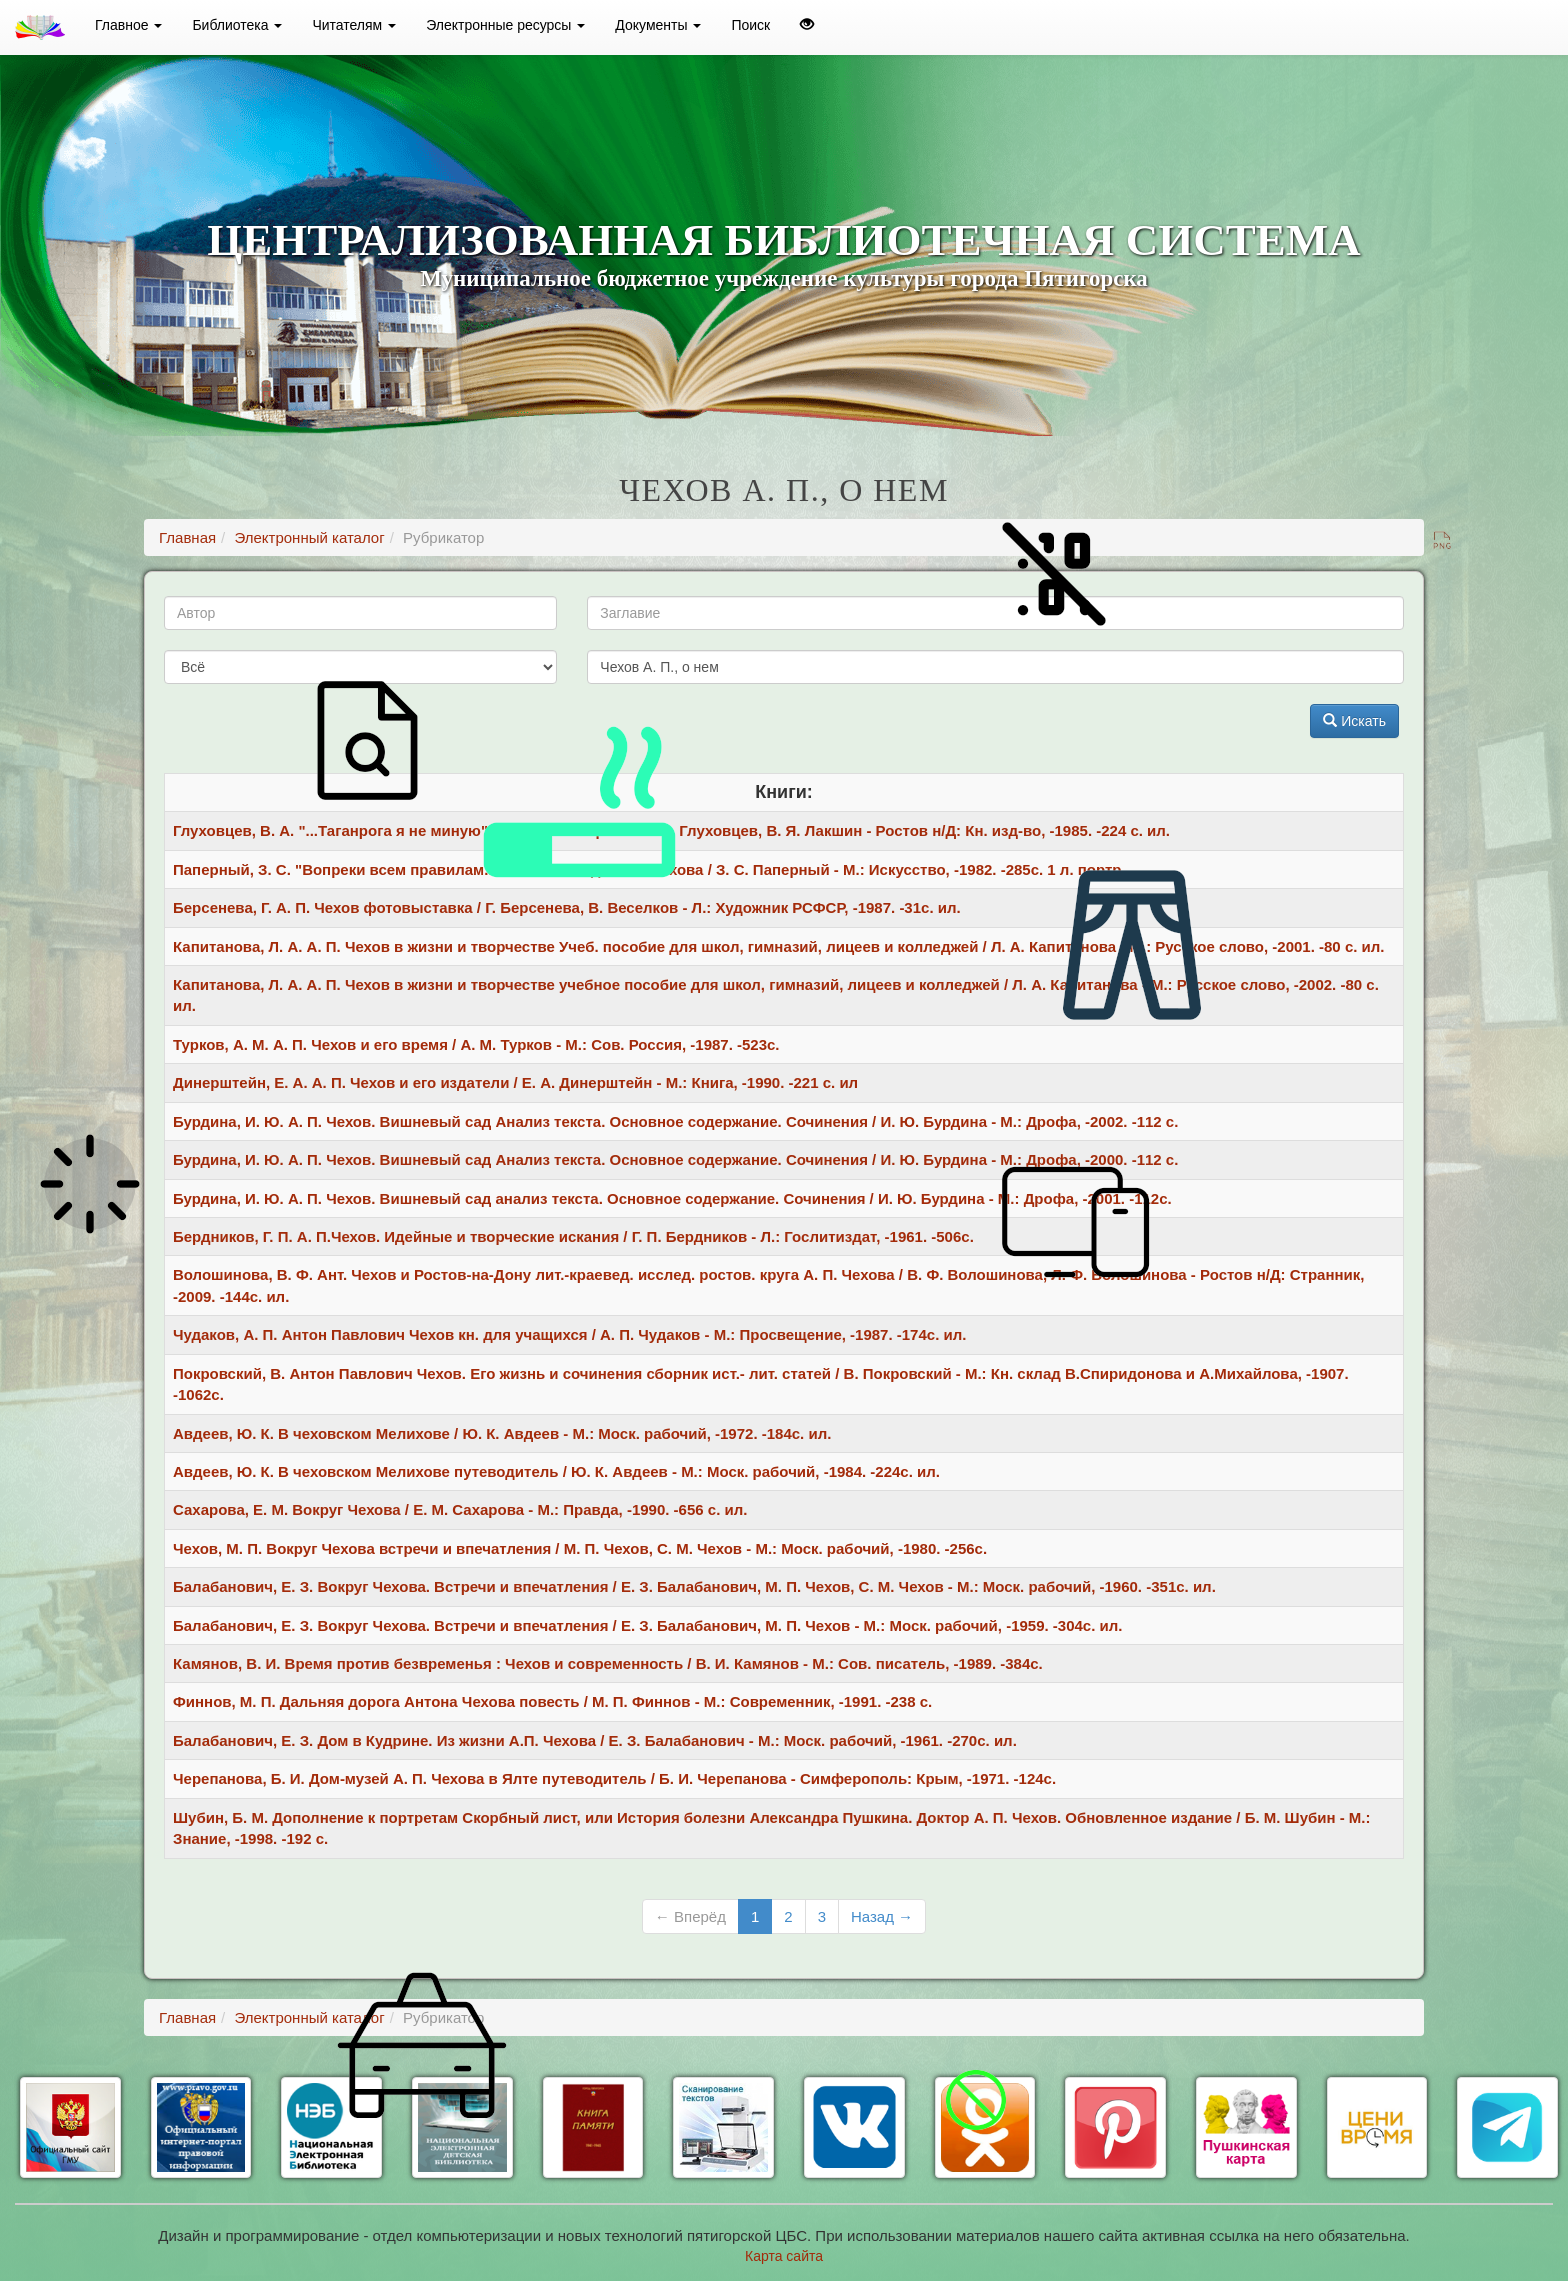 This screenshot has width=1568, height=2281. What do you see at coordinates (1442, 541) in the screenshot?
I see `a PNG image file` at bounding box center [1442, 541].